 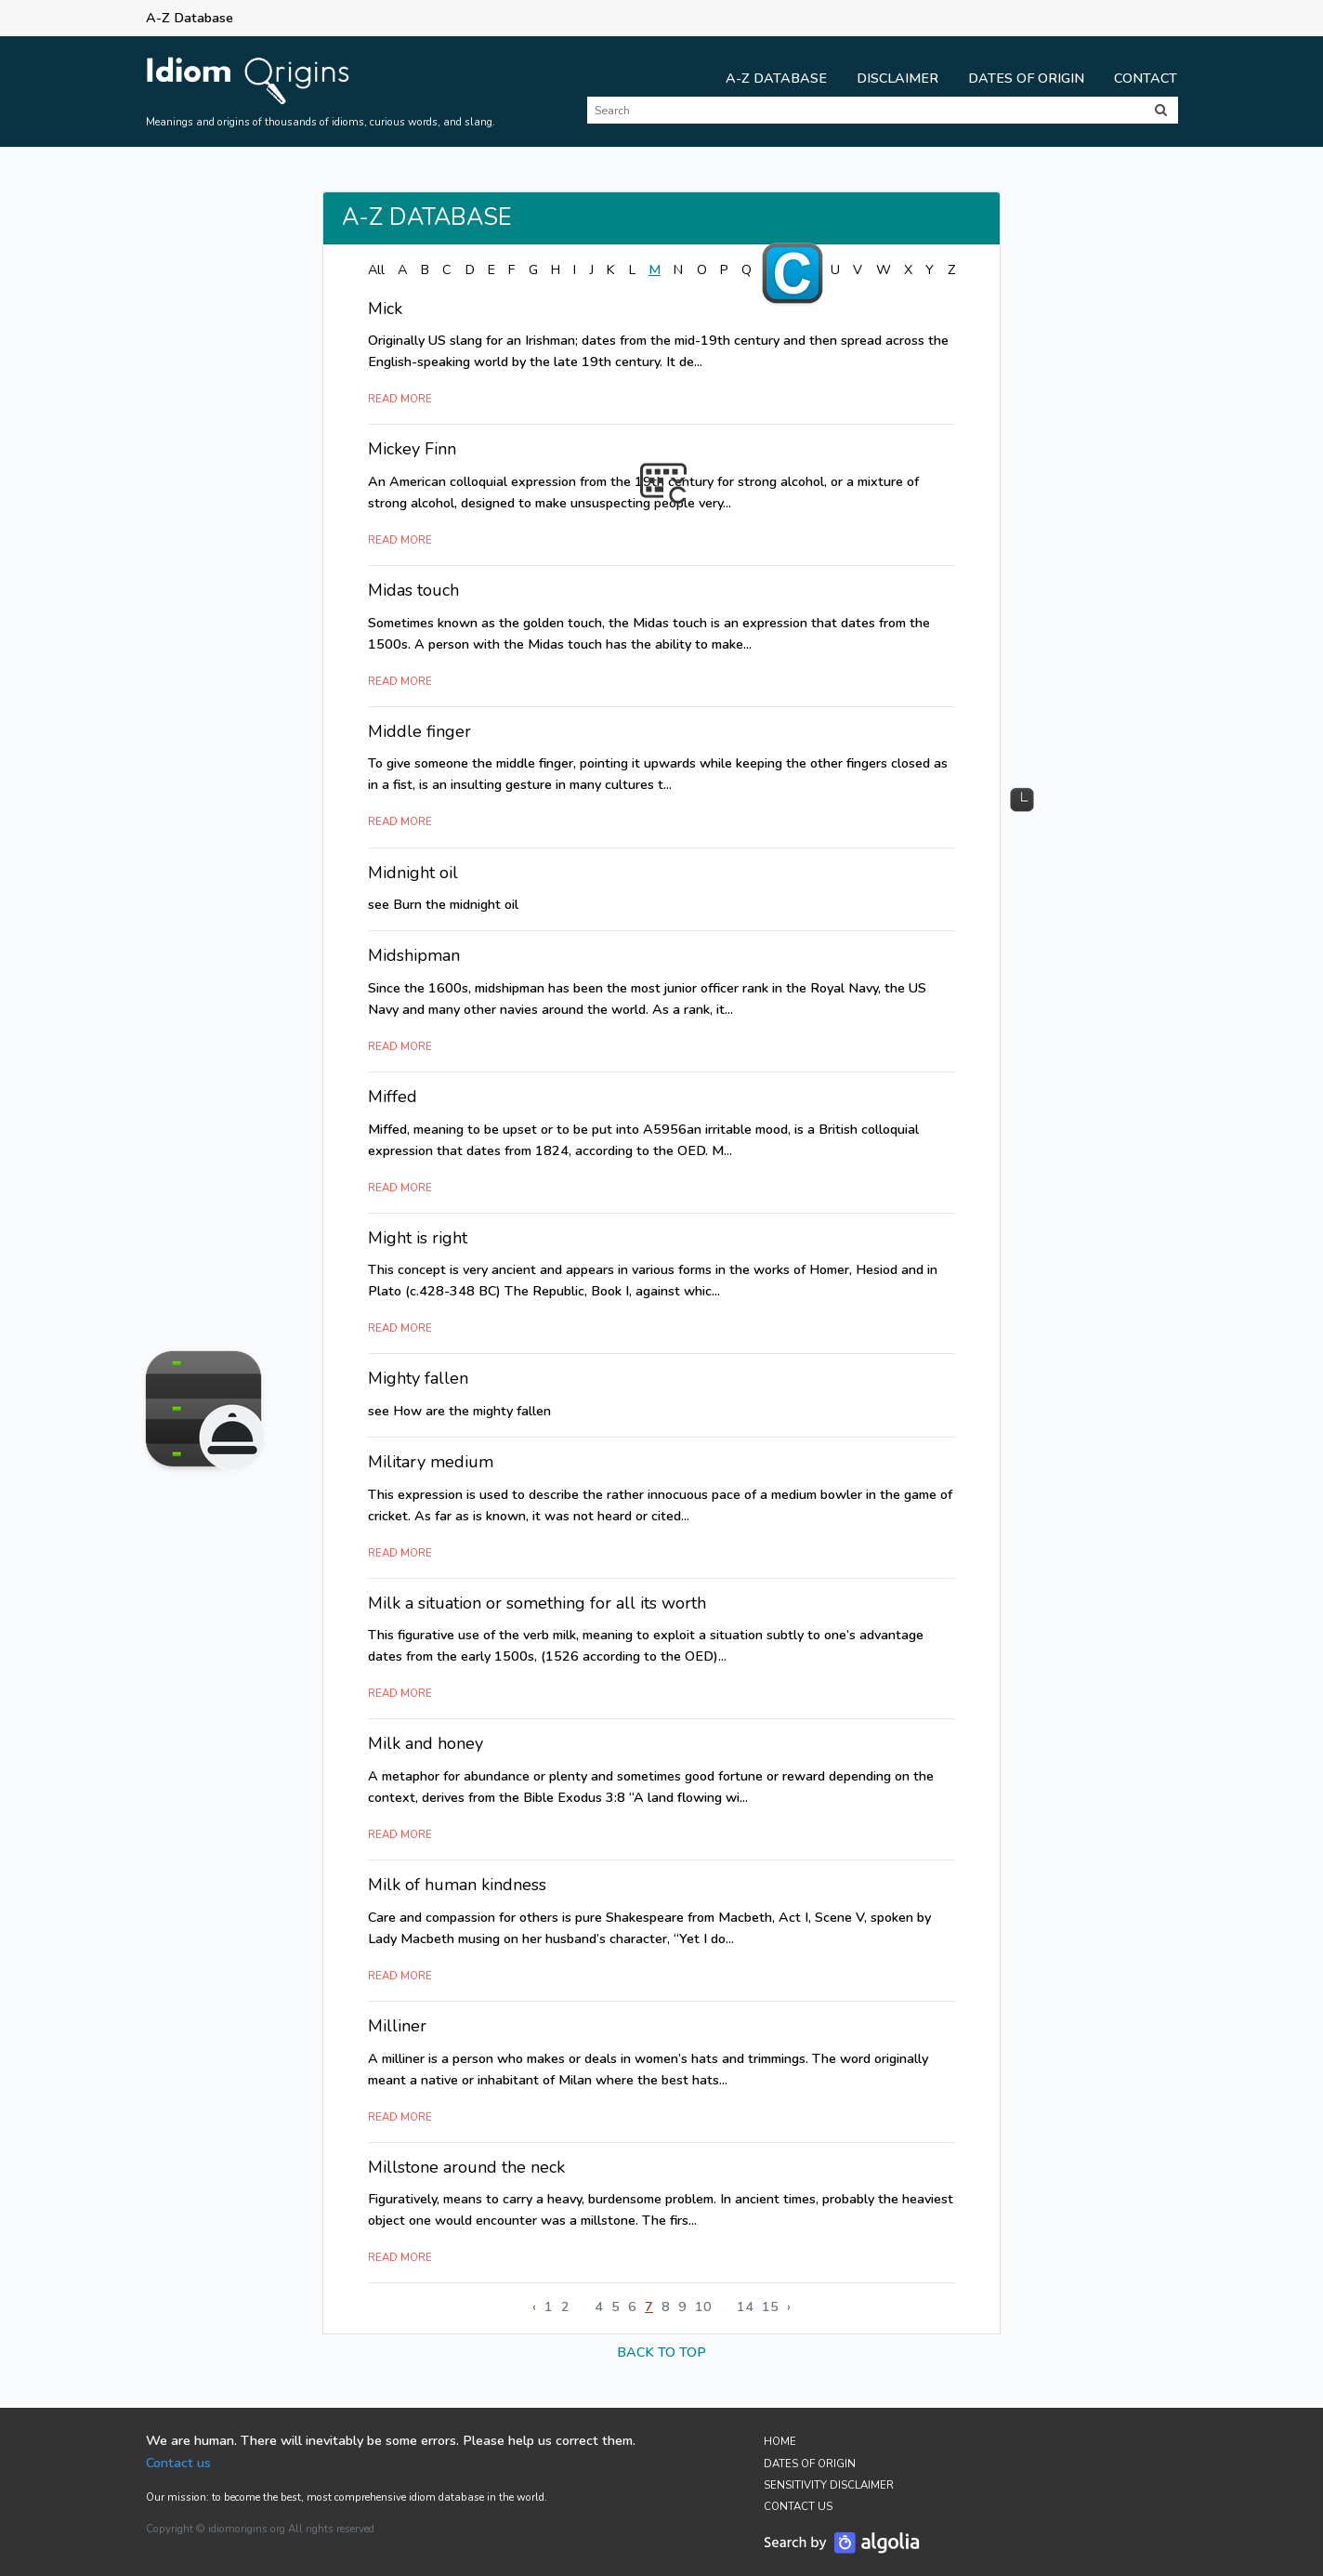 What do you see at coordinates (203, 1409) in the screenshot?
I see `configure network server discovery settings` at bounding box center [203, 1409].